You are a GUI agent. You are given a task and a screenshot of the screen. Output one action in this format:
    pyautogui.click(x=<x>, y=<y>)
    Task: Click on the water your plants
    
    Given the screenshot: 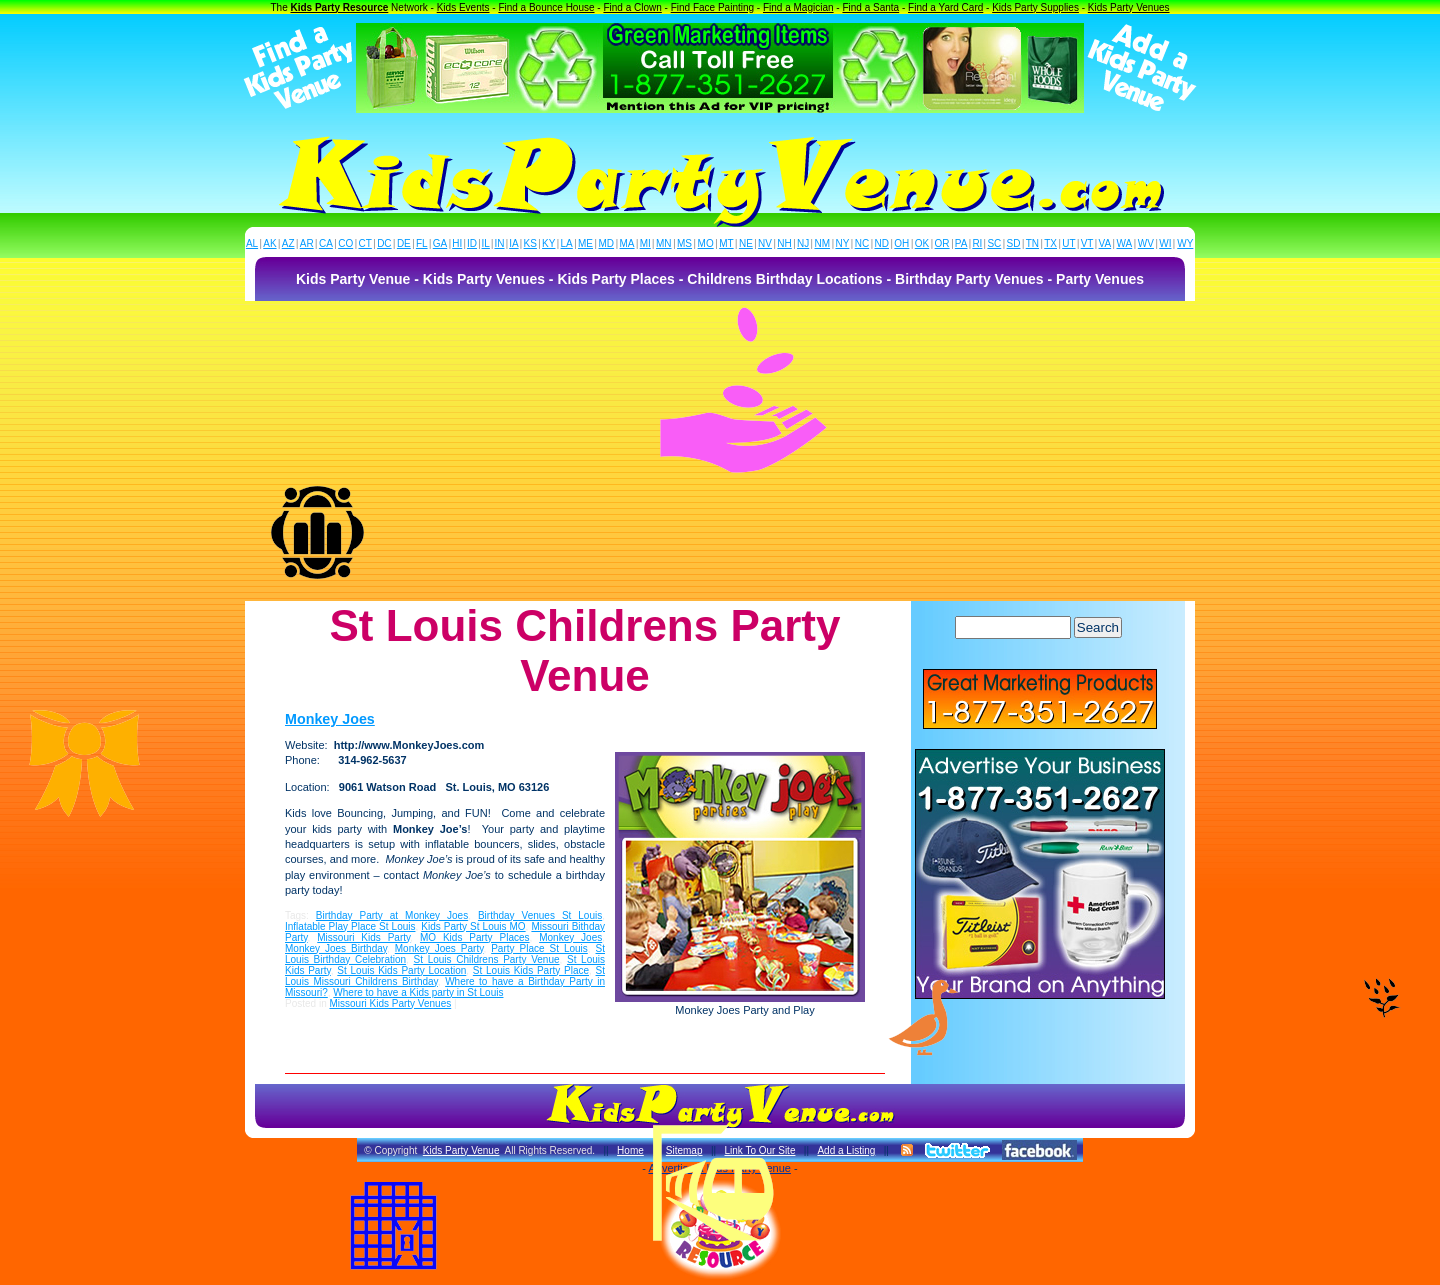 What is the action you would take?
    pyautogui.click(x=1383, y=997)
    